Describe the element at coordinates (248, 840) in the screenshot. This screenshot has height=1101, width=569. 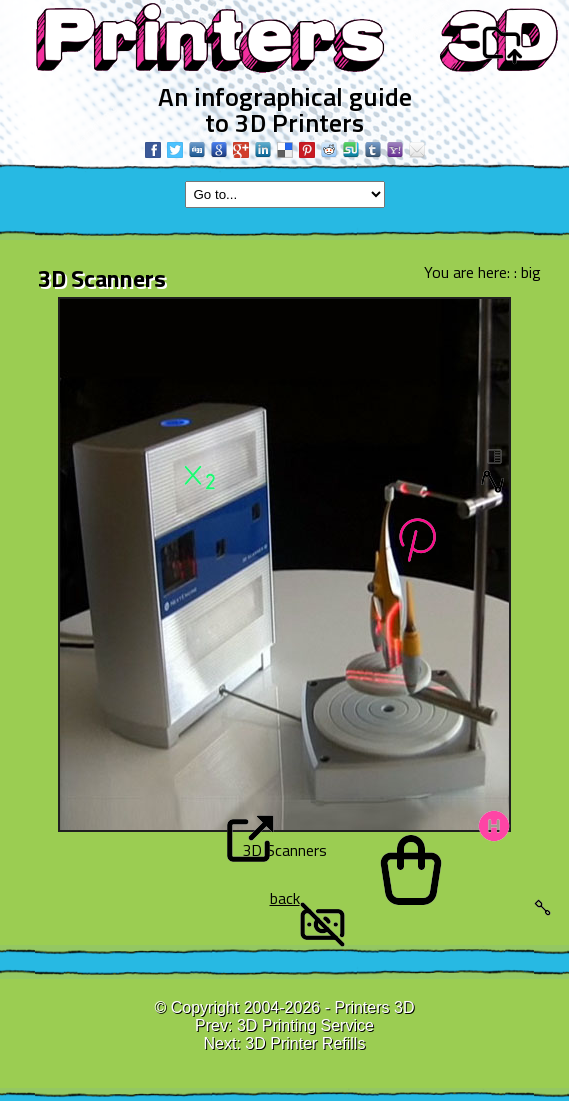
I see `open link in a new tab or window` at that location.